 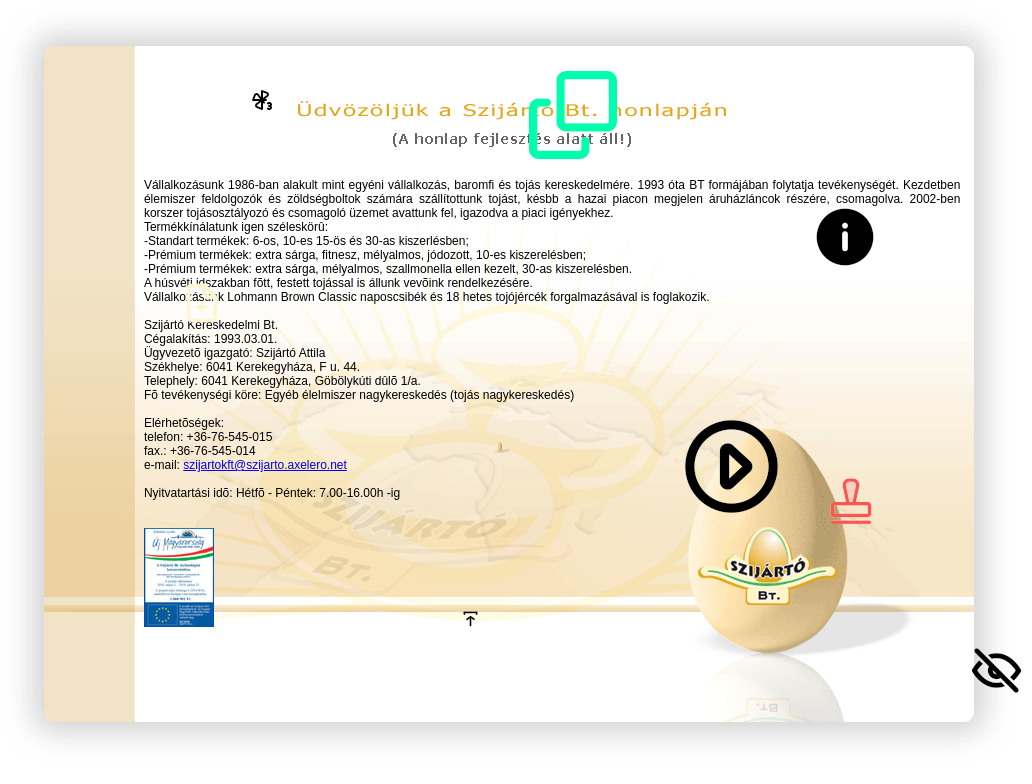 I want to click on create a new file, so click(x=202, y=303).